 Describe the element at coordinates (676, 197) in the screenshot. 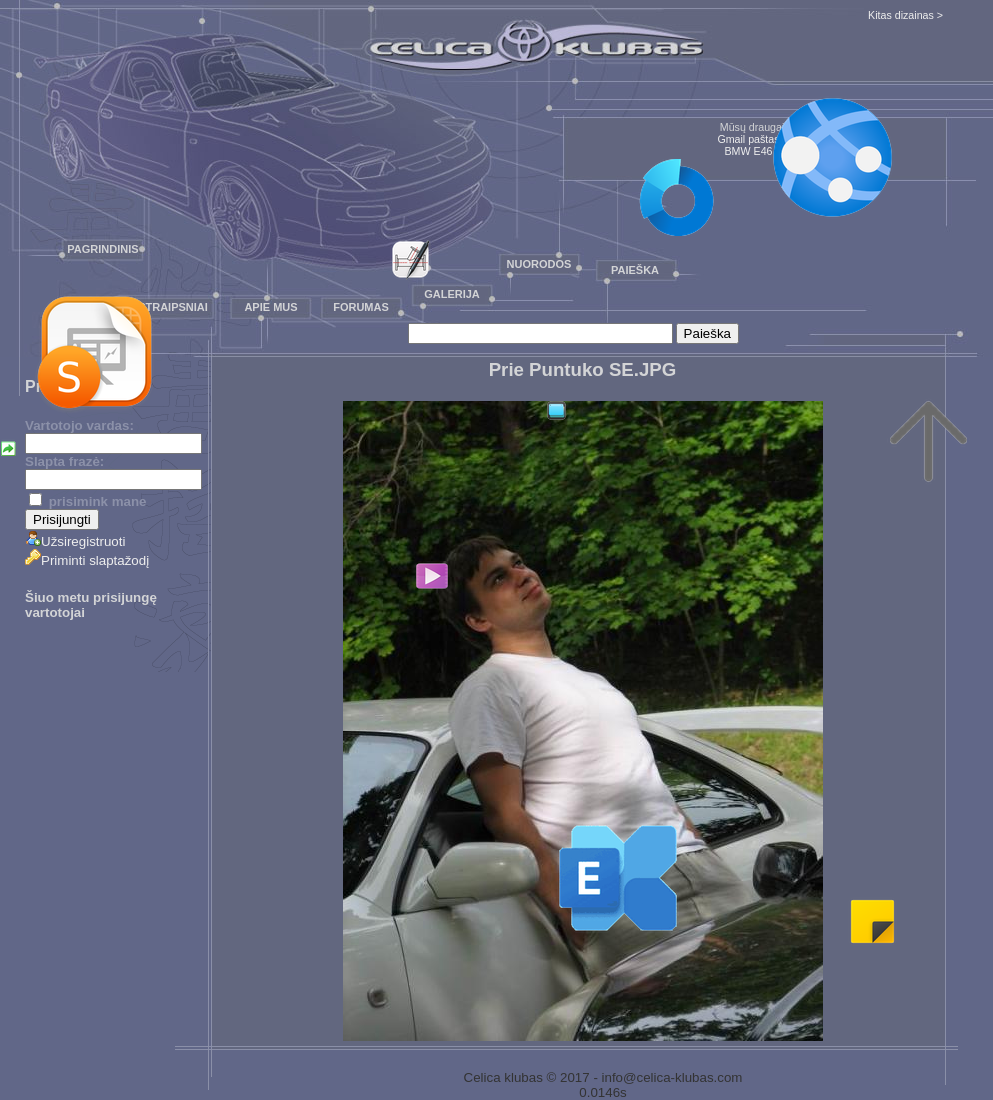

I see `open the pricing app` at that location.